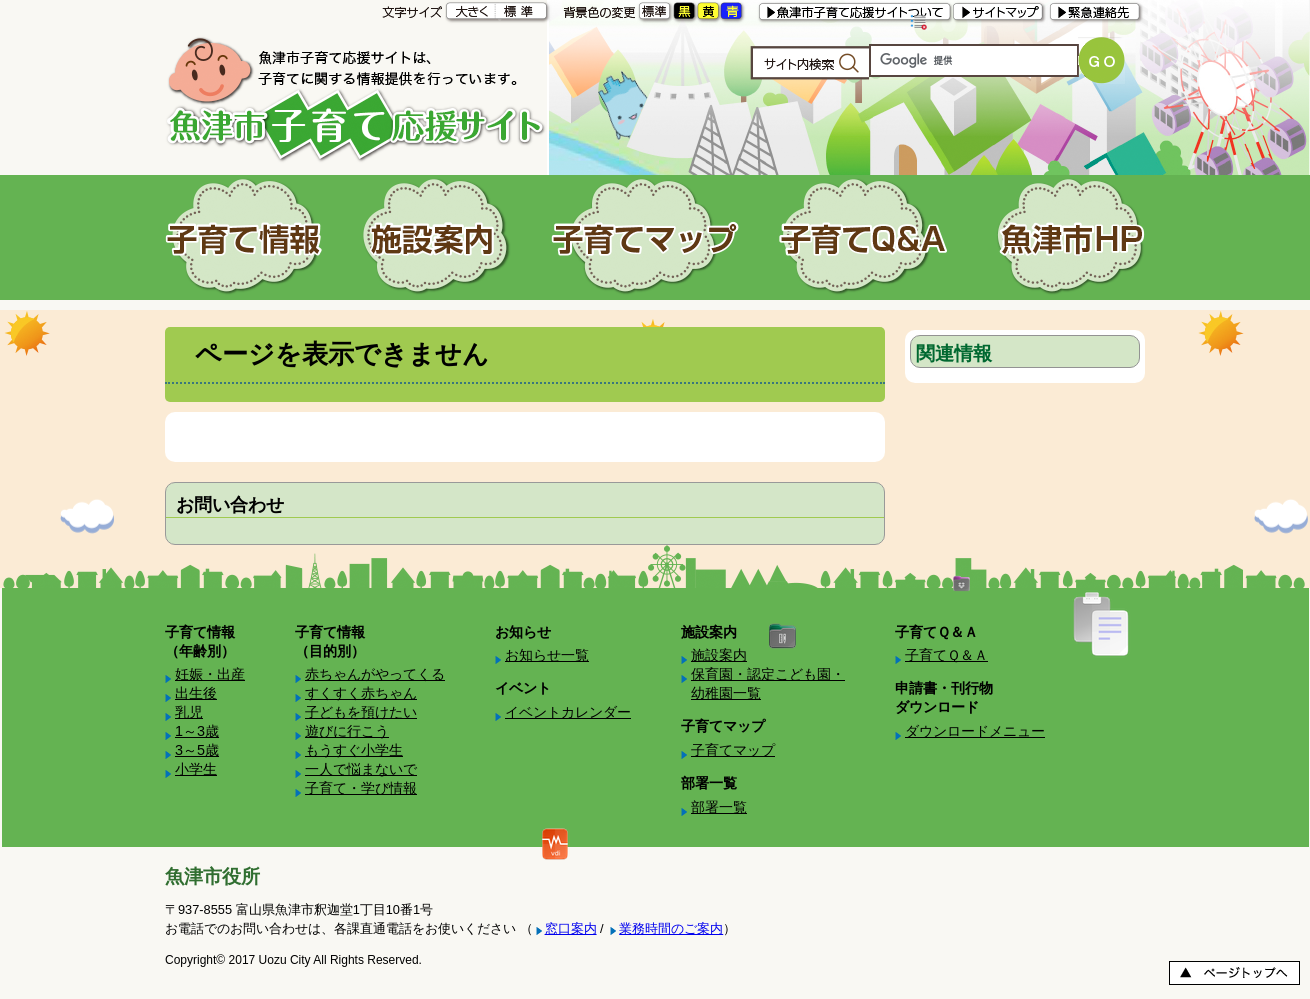 Image resolution: width=1310 pixels, height=999 pixels. I want to click on open dropbox synced folder, so click(961, 583).